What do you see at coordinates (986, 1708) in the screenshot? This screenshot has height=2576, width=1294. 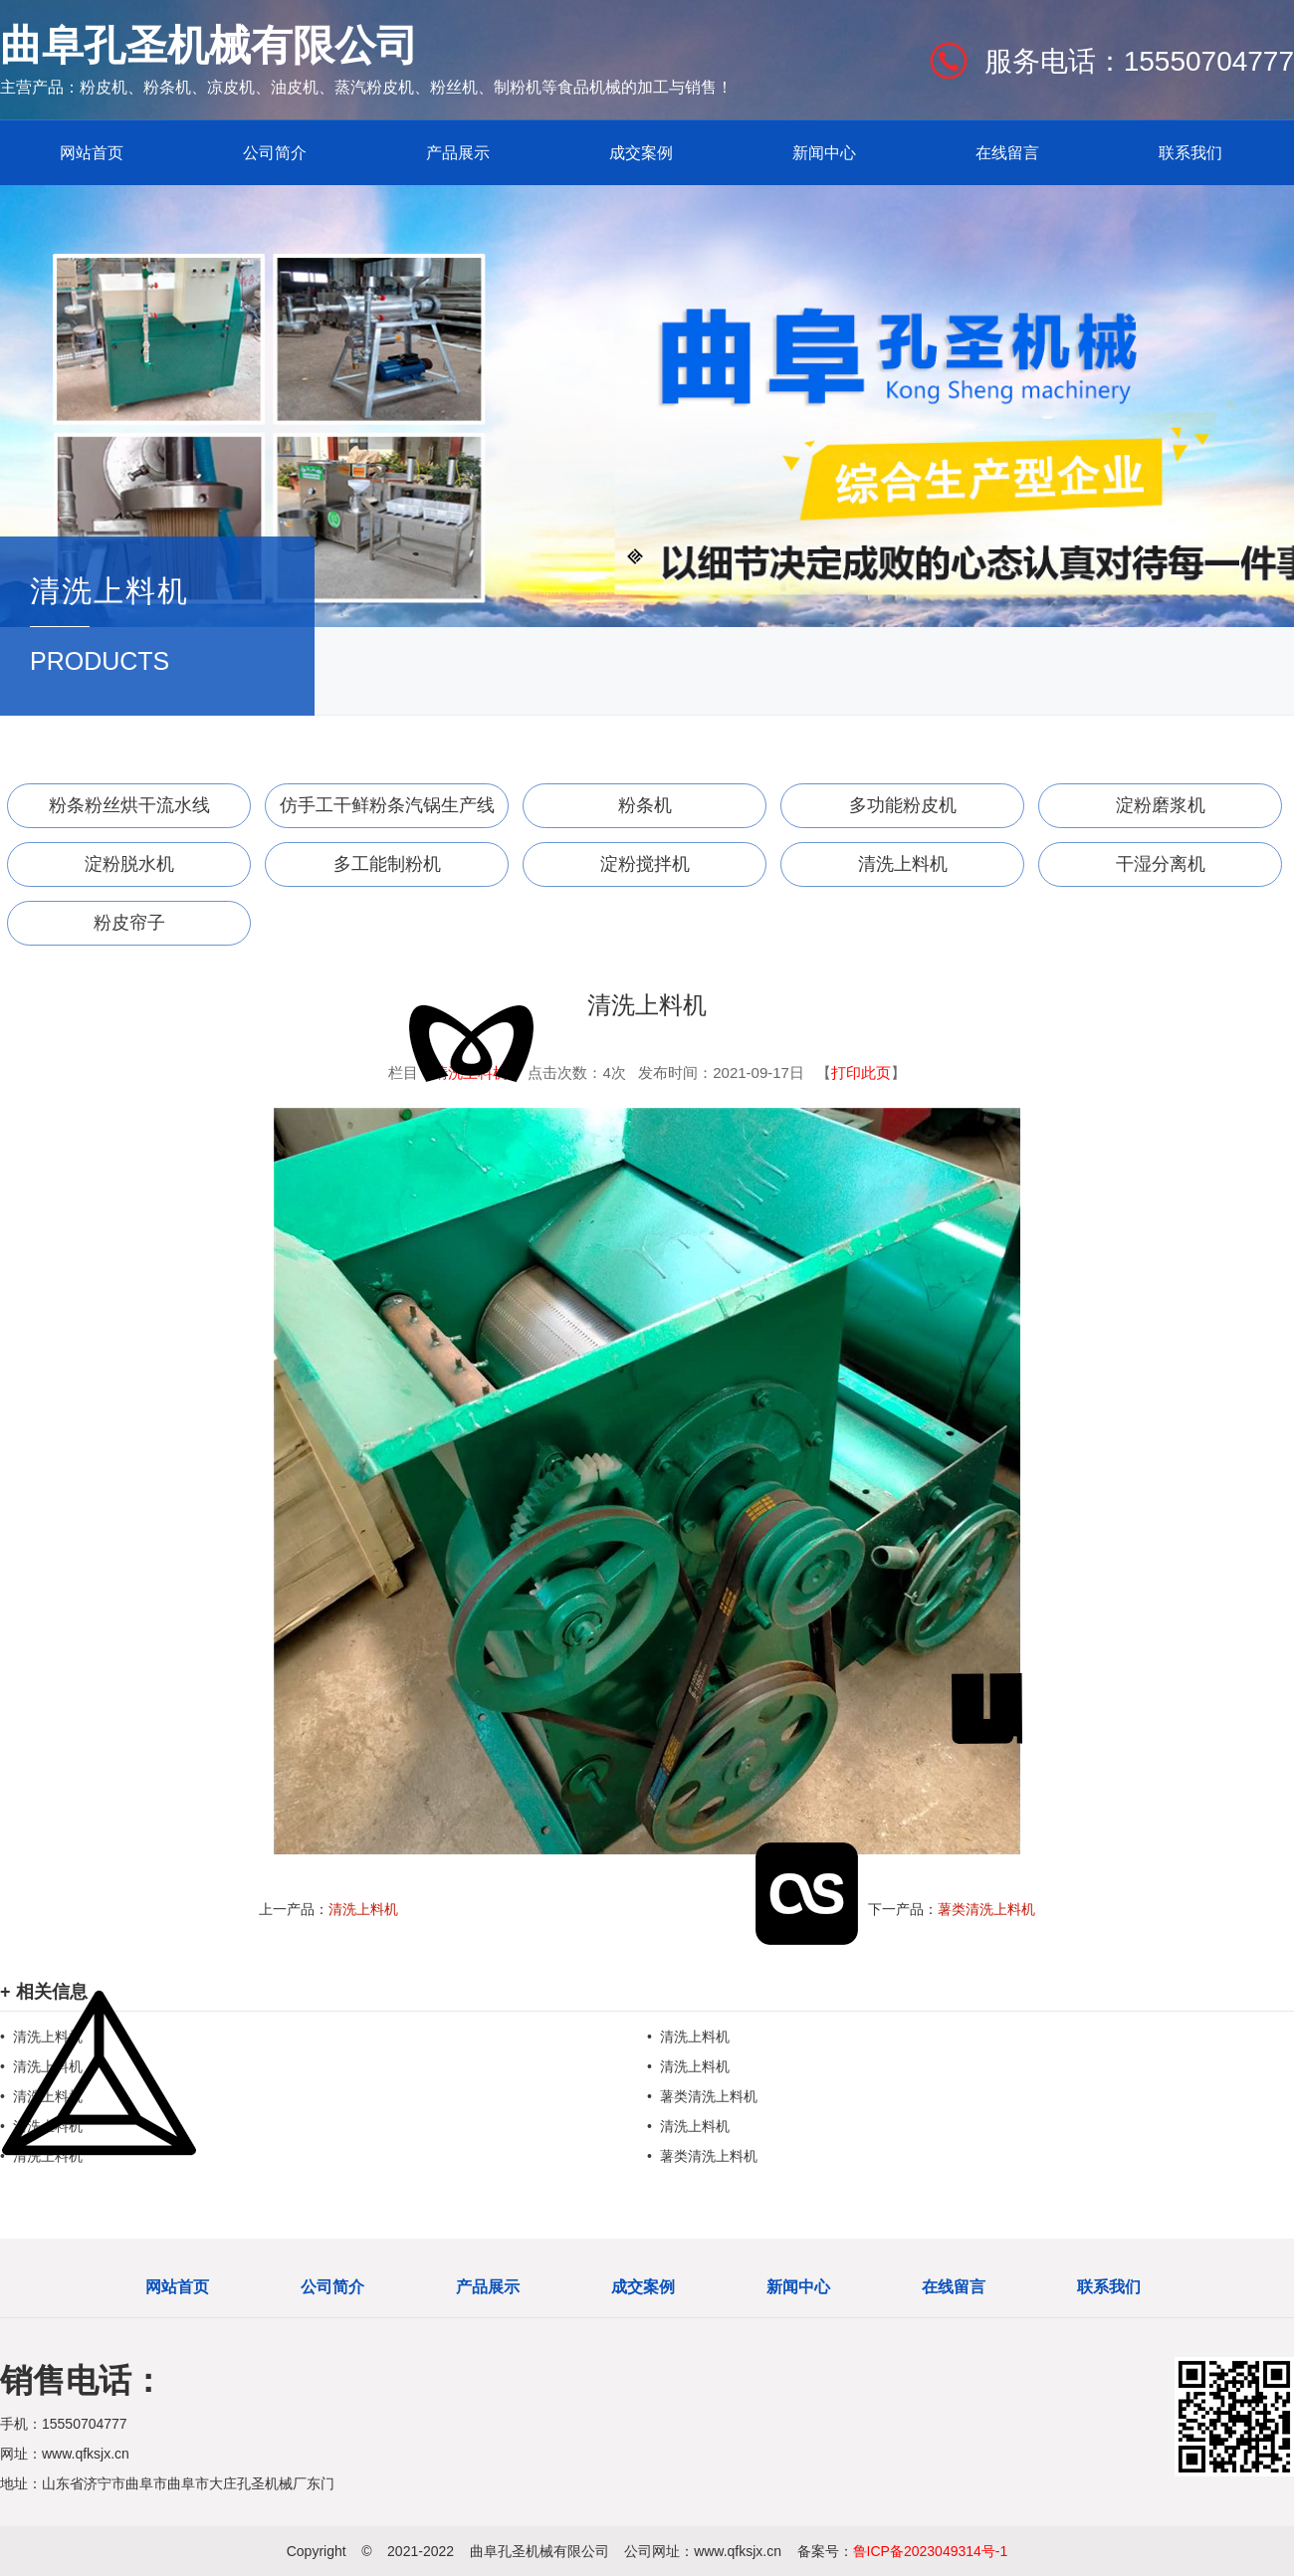 I see `uv python package manager logo` at bounding box center [986, 1708].